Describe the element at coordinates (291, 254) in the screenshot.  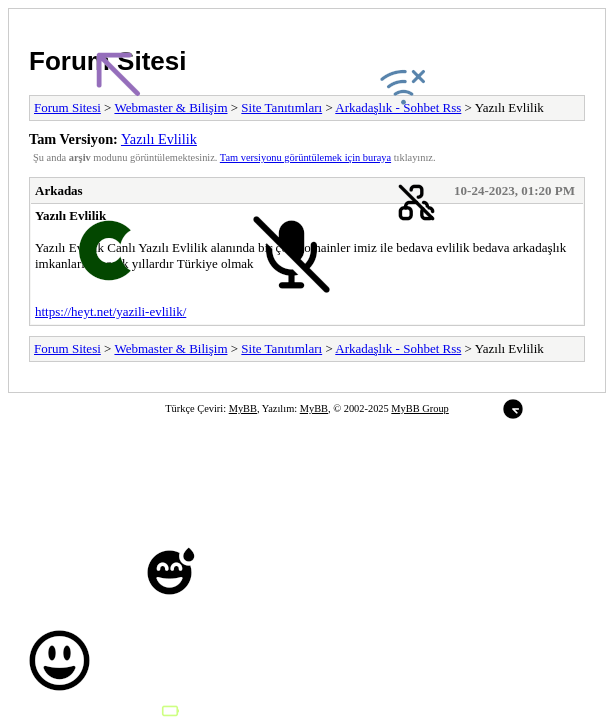
I see `mute your microphone` at that location.